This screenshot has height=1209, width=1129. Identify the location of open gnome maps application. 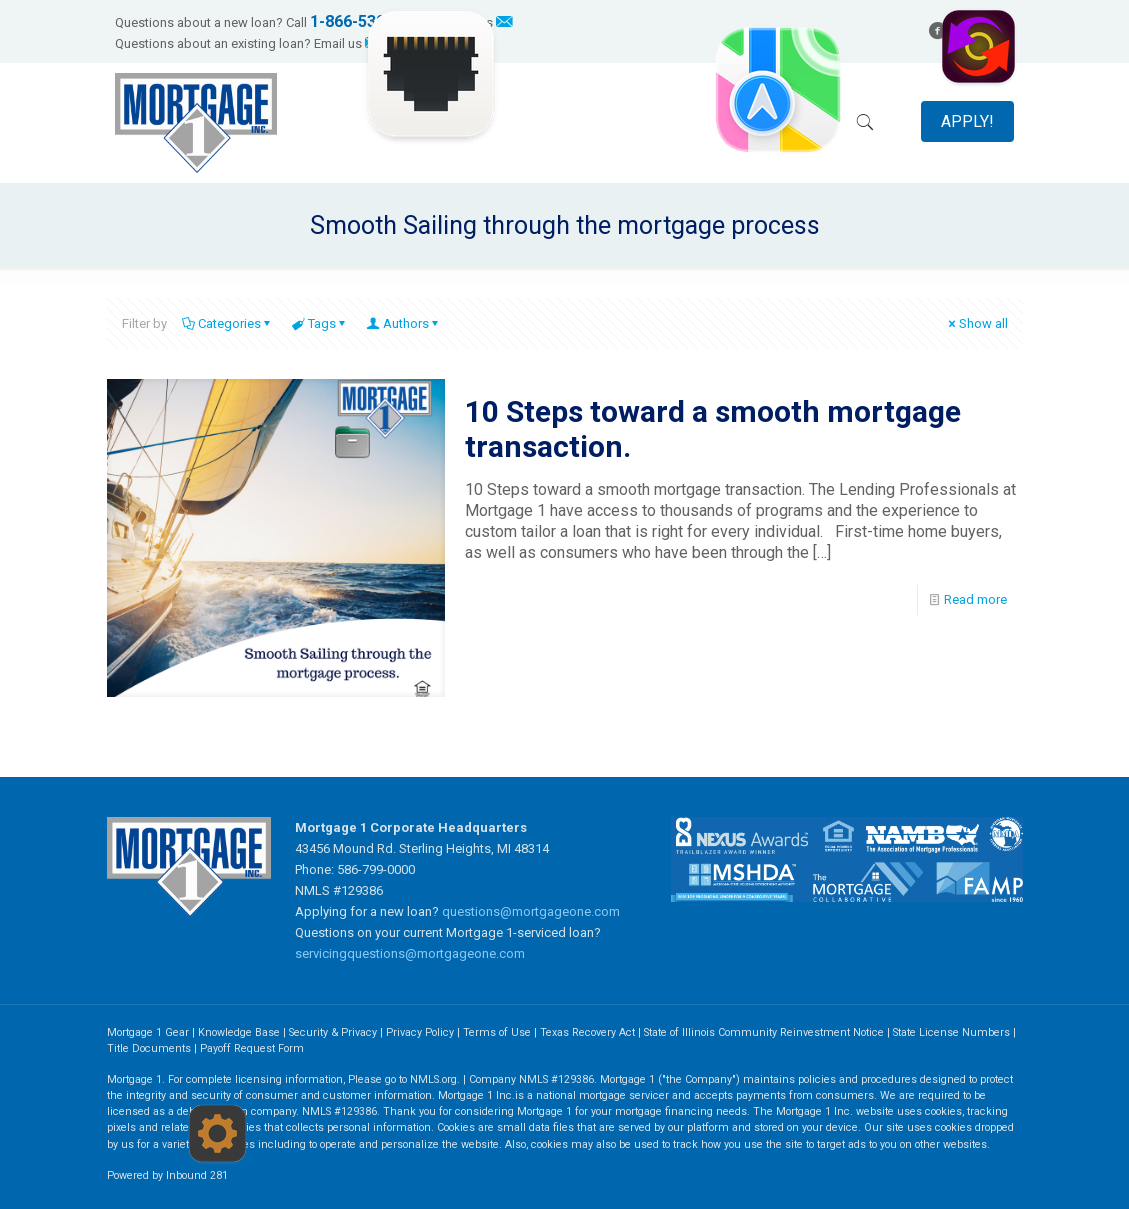
(778, 90).